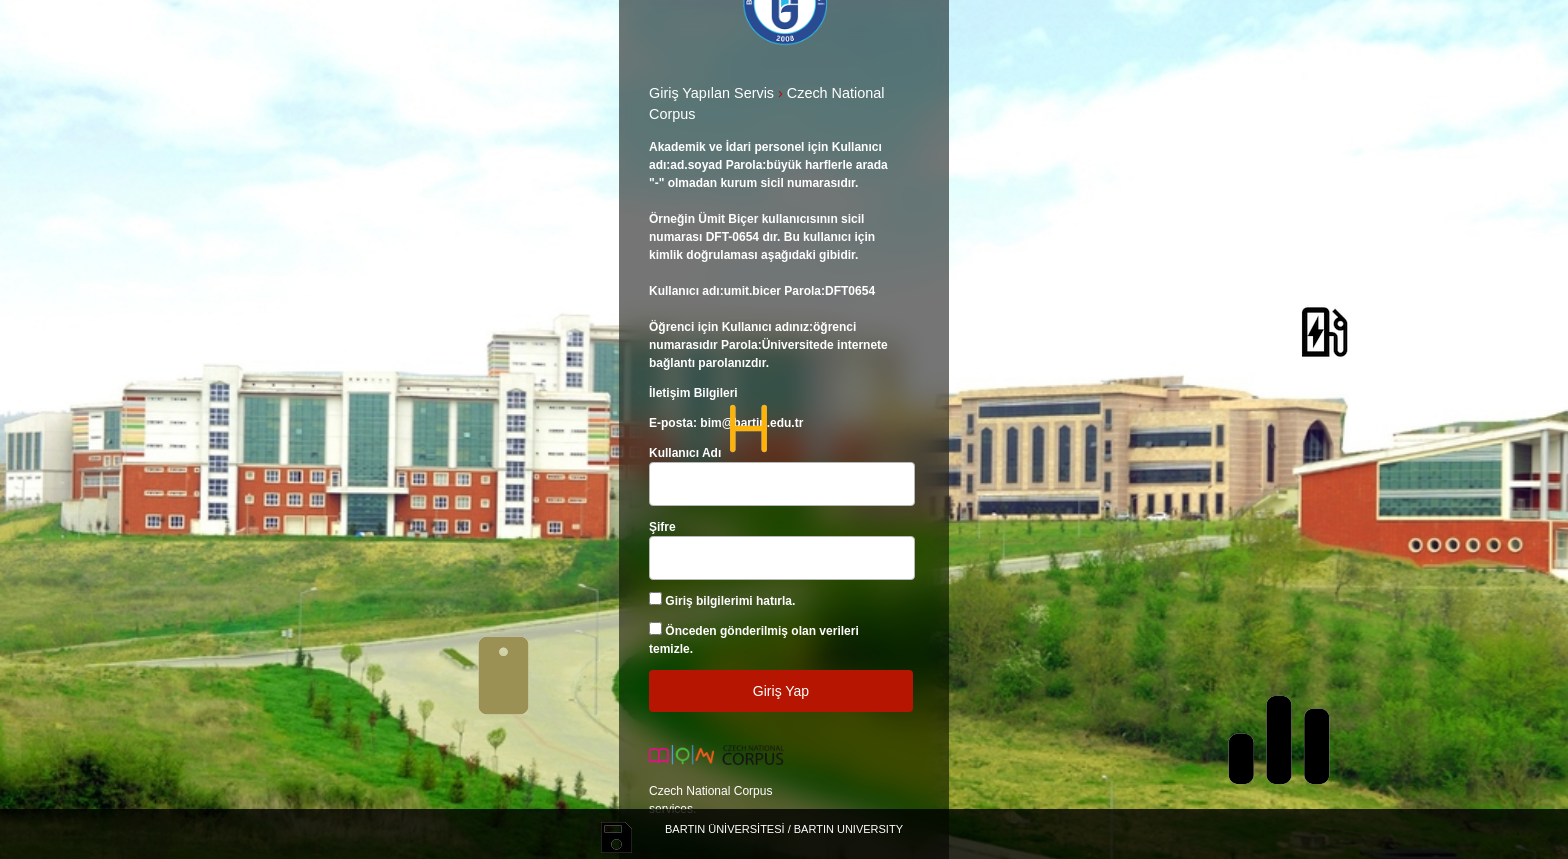 The image size is (1568, 859). Describe the element at coordinates (1324, 332) in the screenshot. I see `find nearby electric vehicle charging stations` at that location.